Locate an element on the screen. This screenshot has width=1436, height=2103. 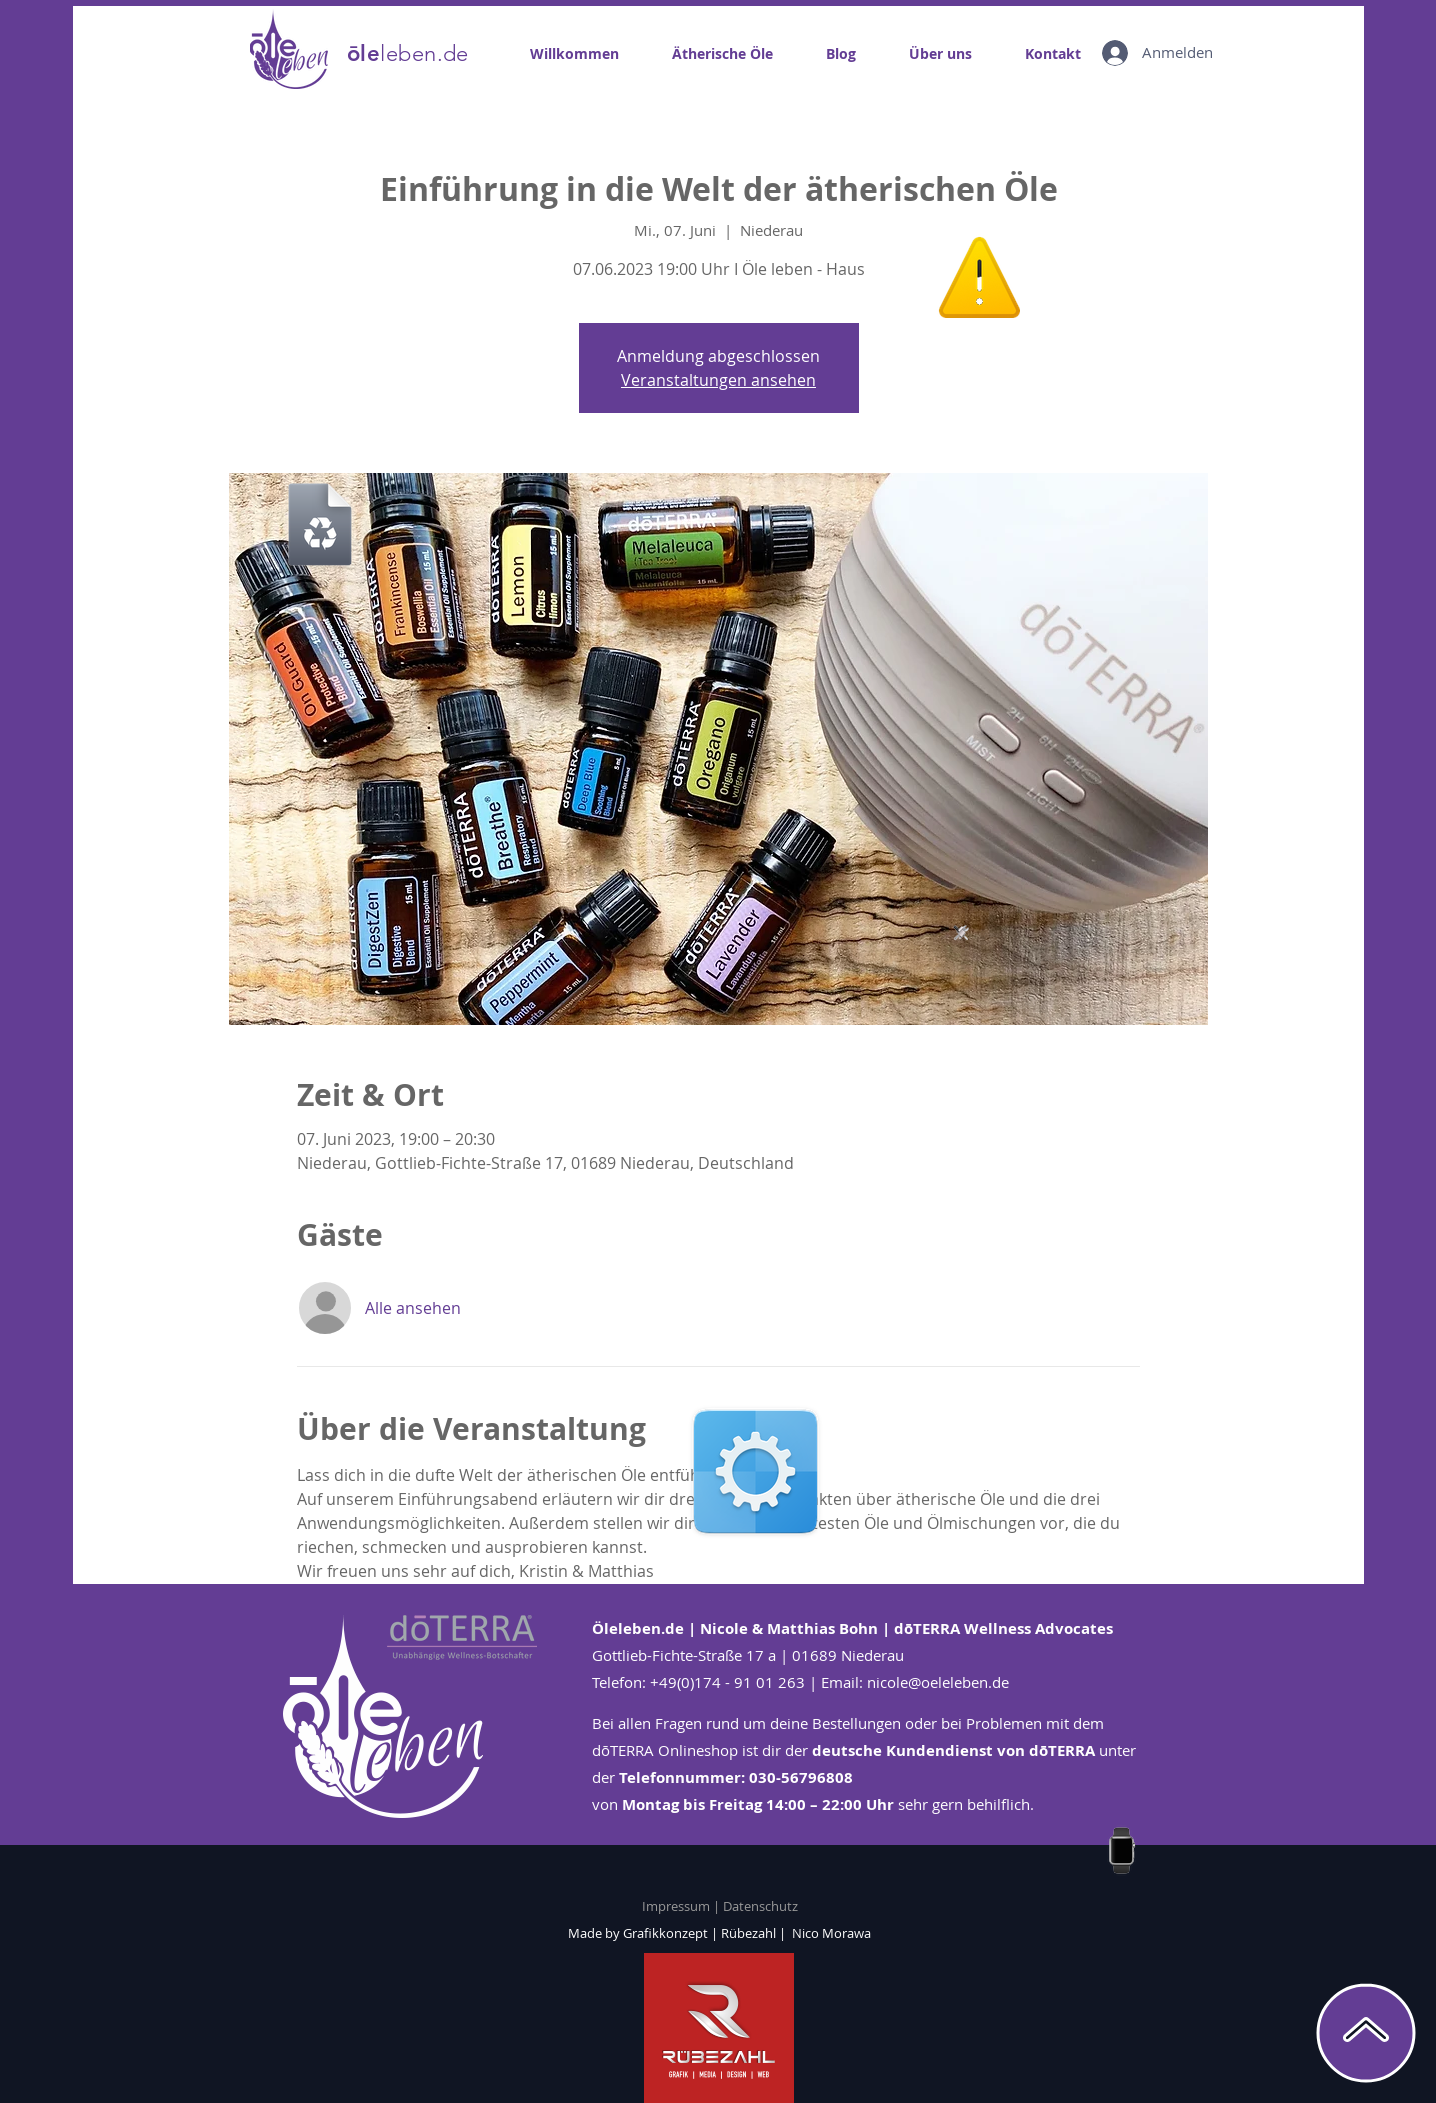
a file marked for deletion is located at coordinates (320, 526).